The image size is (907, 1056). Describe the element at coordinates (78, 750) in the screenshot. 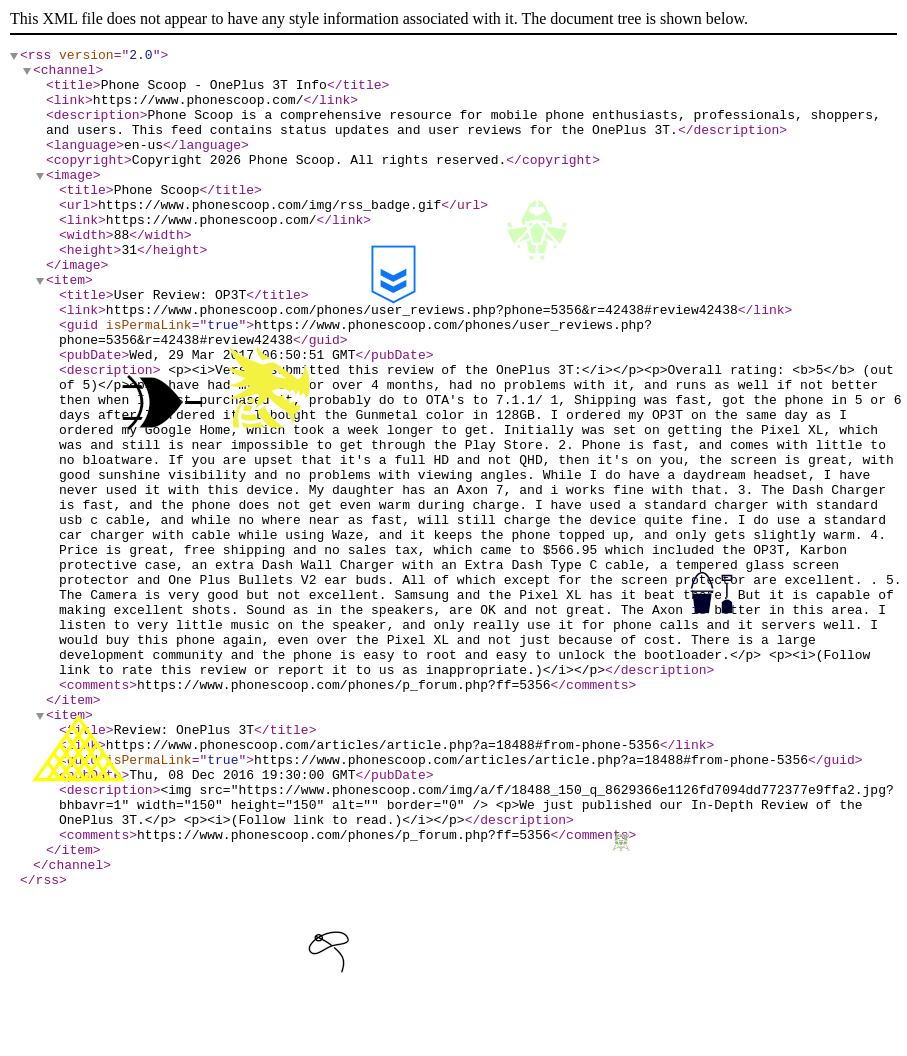

I see `view information about the Louvre museum` at that location.